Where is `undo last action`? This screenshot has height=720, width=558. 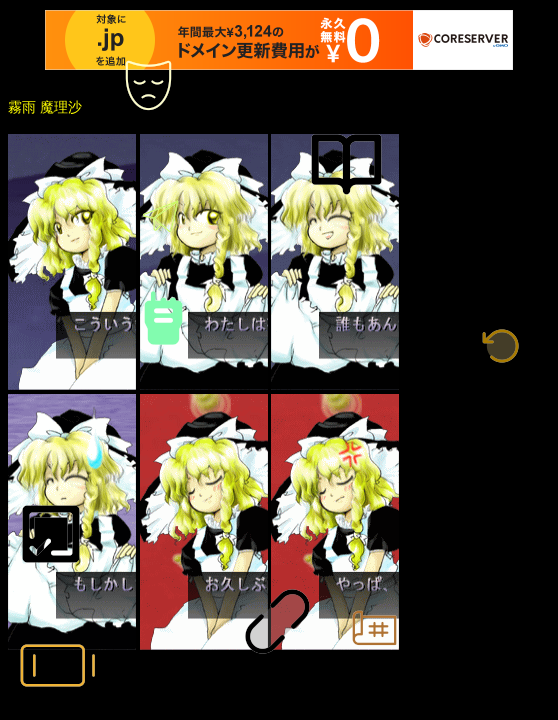 undo last action is located at coordinates (502, 346).